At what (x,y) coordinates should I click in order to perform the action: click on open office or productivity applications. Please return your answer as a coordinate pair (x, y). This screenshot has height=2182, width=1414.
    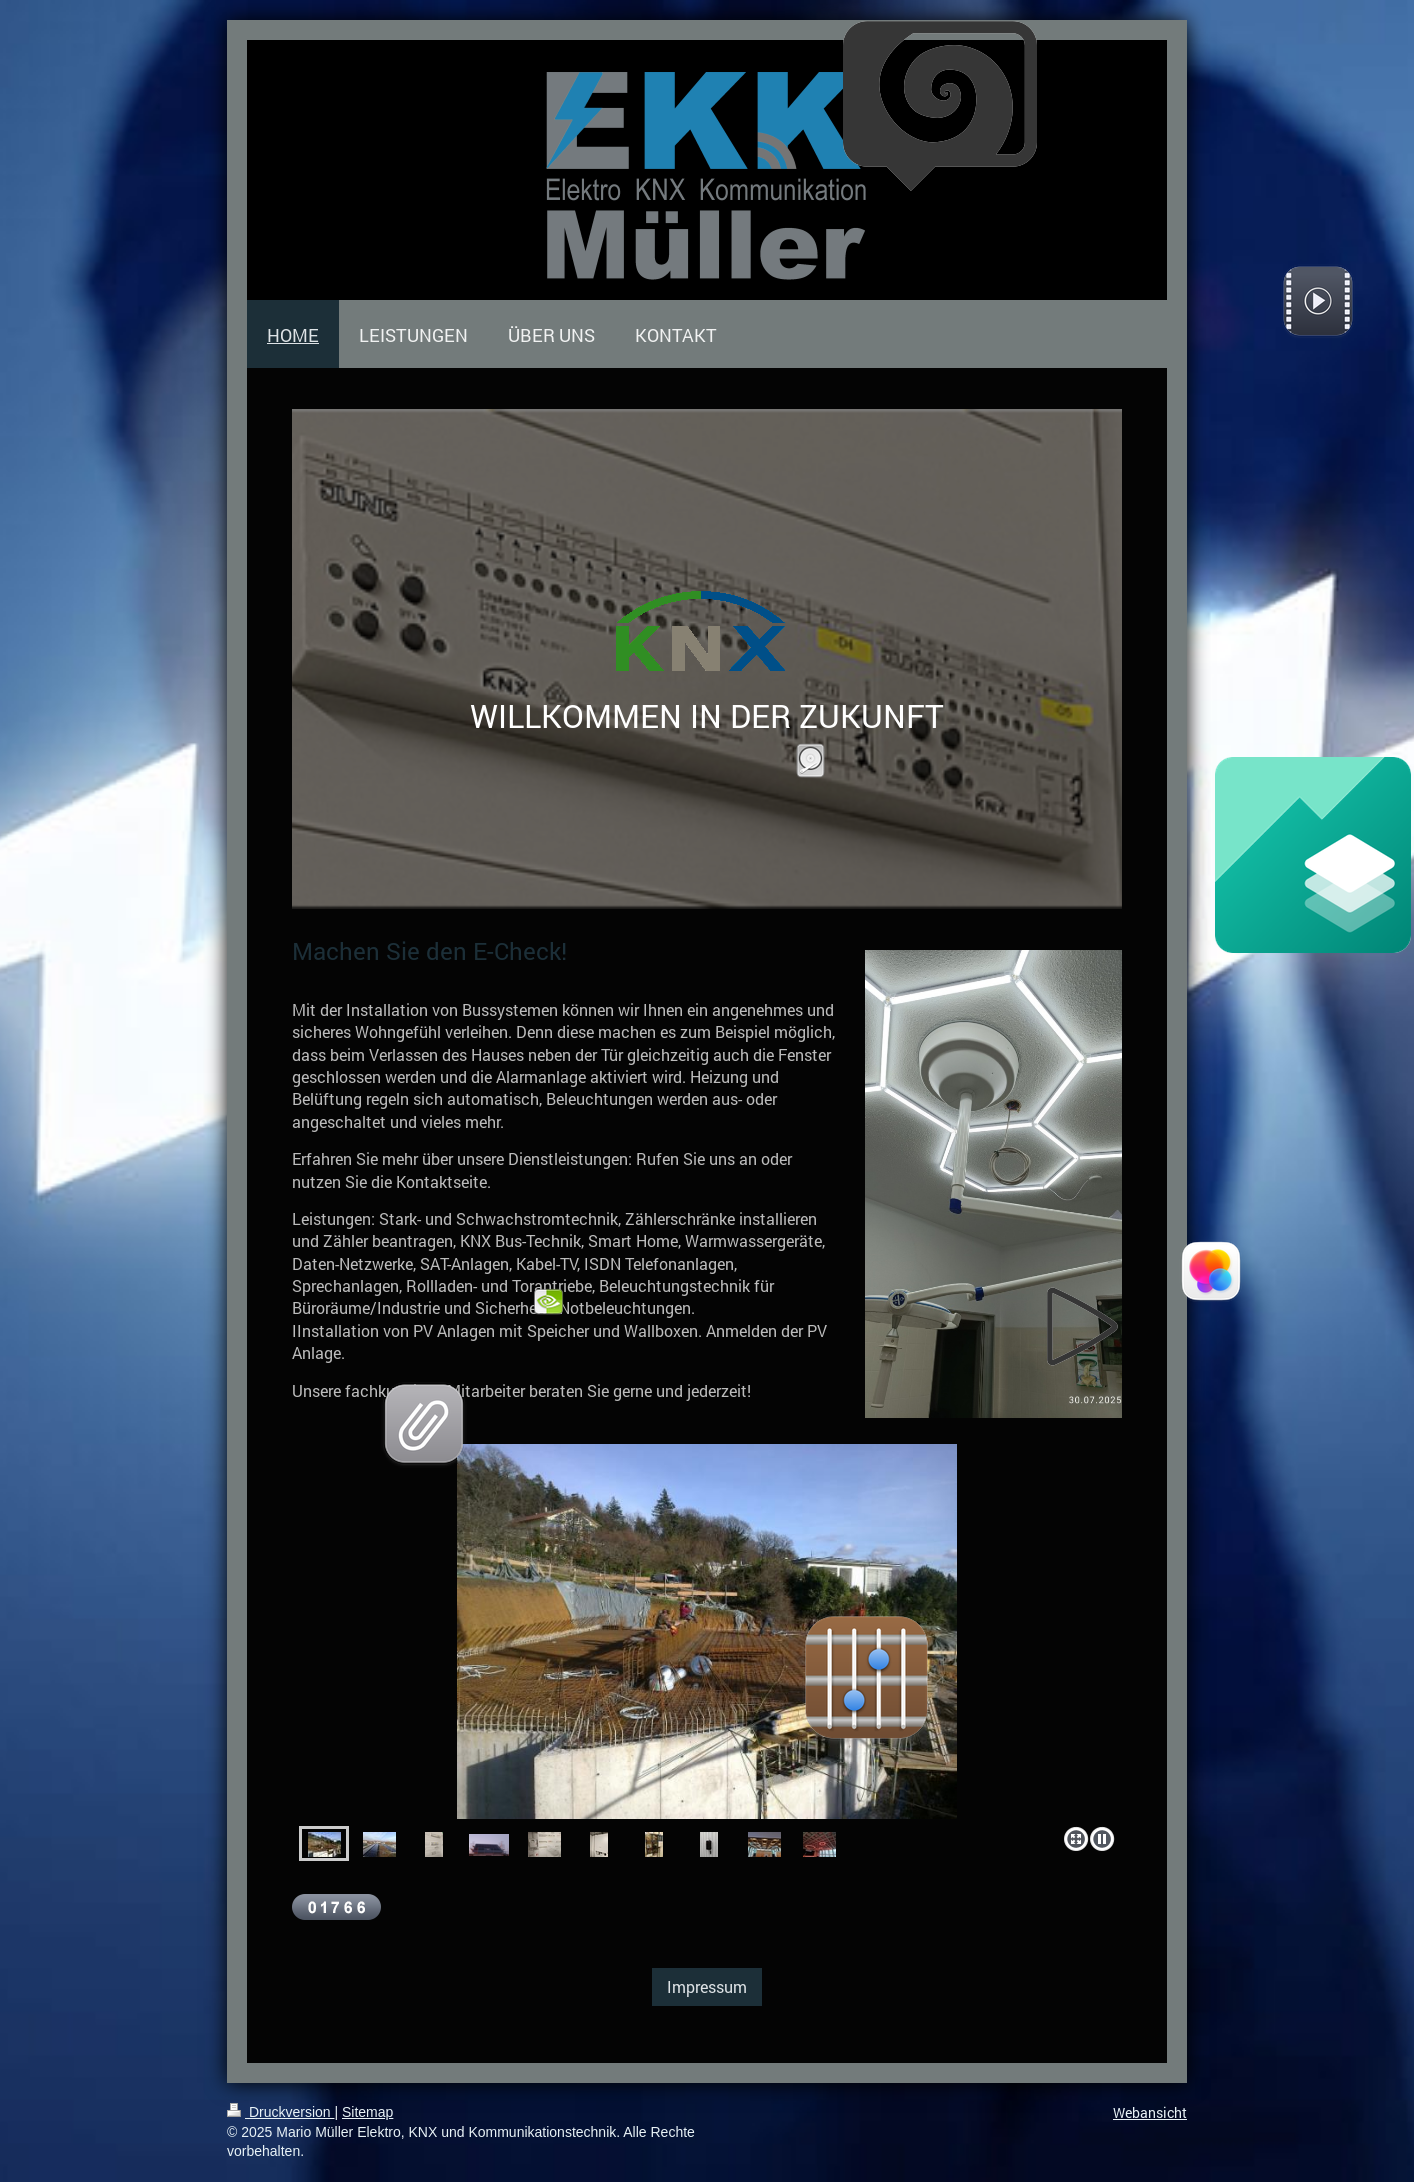
    Looking at the image, I should click on (424, 1425).